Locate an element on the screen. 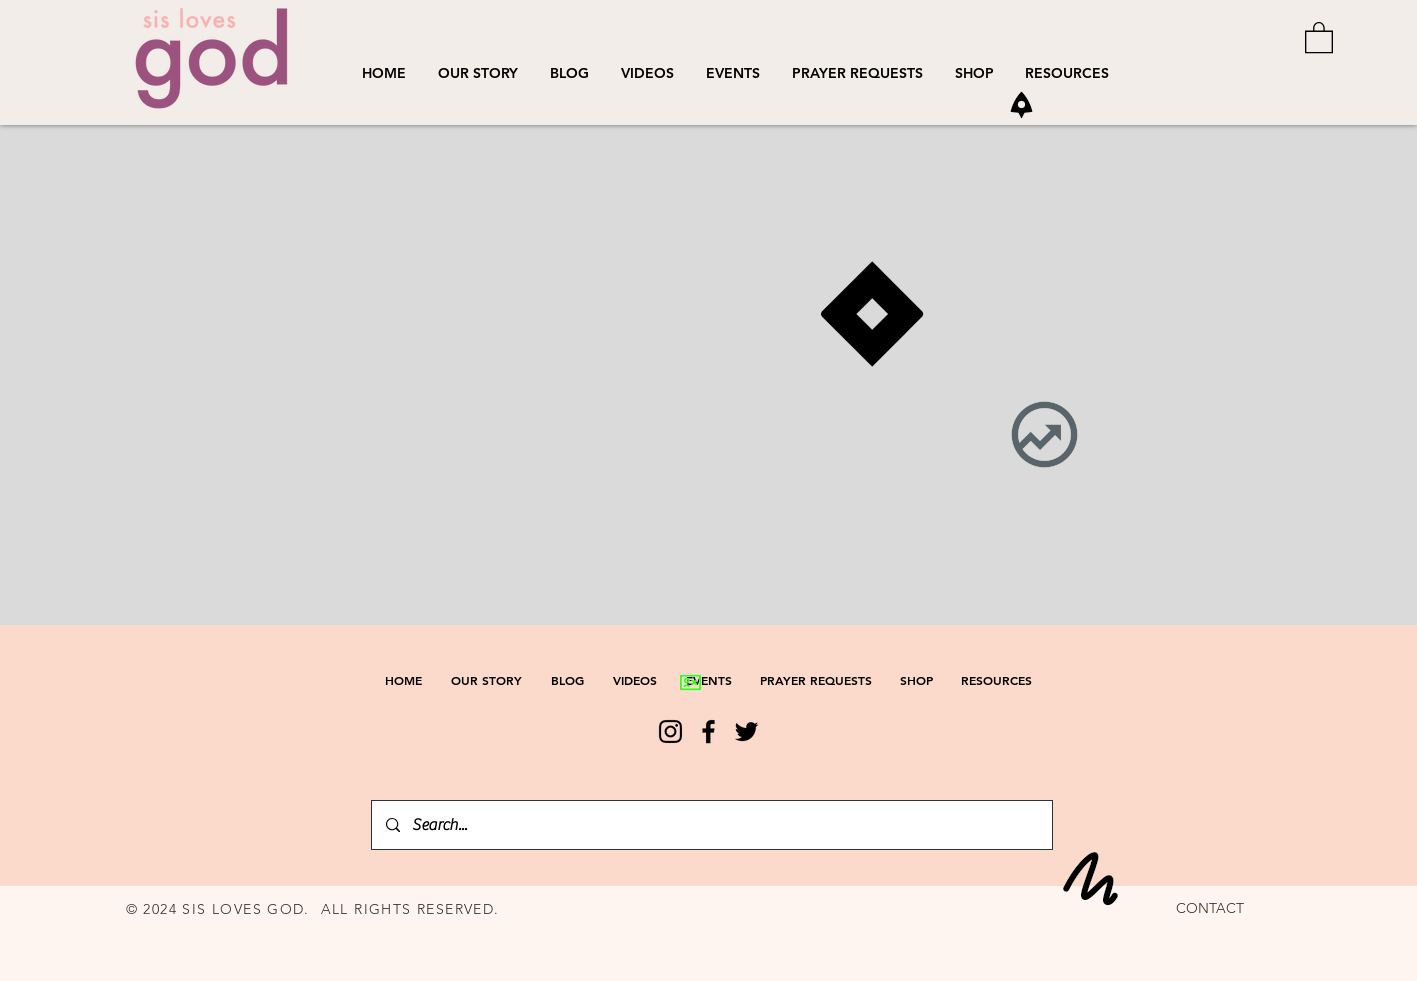 The width and height of the screenshot is (1417, 981). launch or start an application is located at coordinates (1021, 104).